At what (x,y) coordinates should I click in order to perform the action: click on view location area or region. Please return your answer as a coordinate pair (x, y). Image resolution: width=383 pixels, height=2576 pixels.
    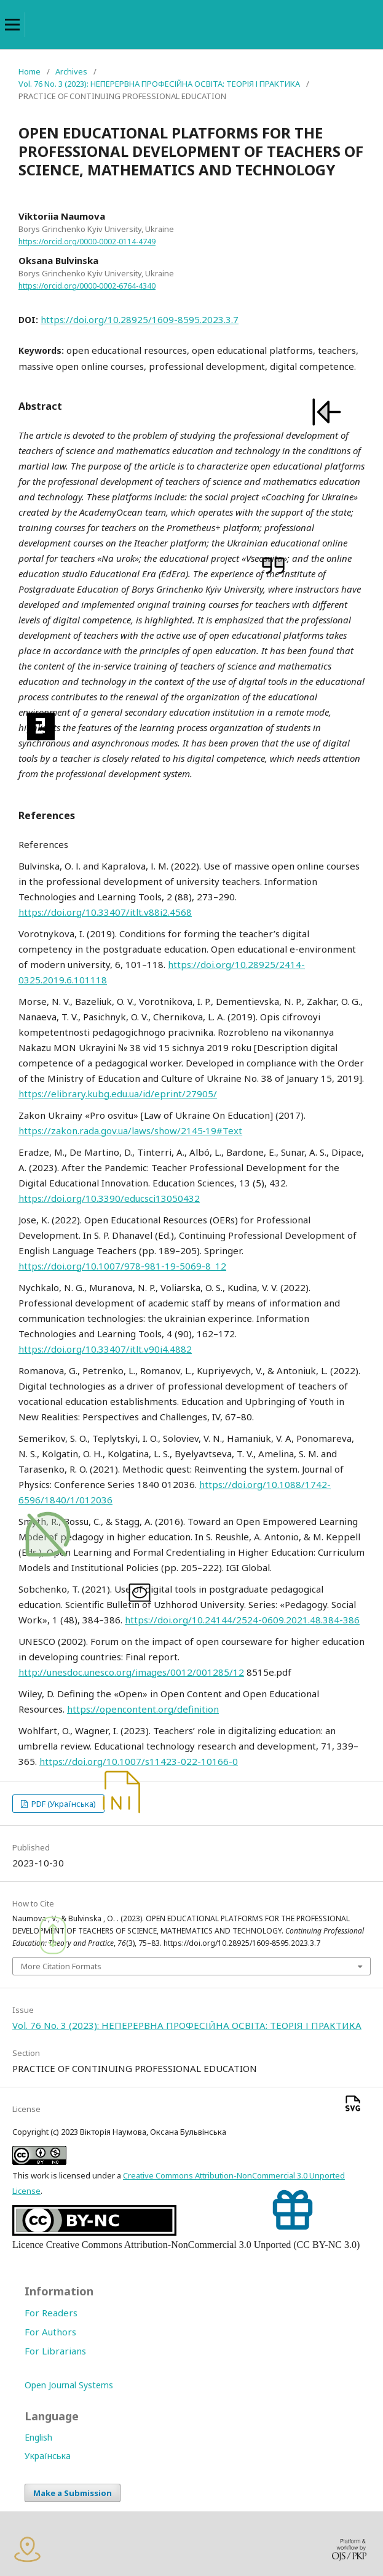
    Looking at the image, I should click on (27, 2550).